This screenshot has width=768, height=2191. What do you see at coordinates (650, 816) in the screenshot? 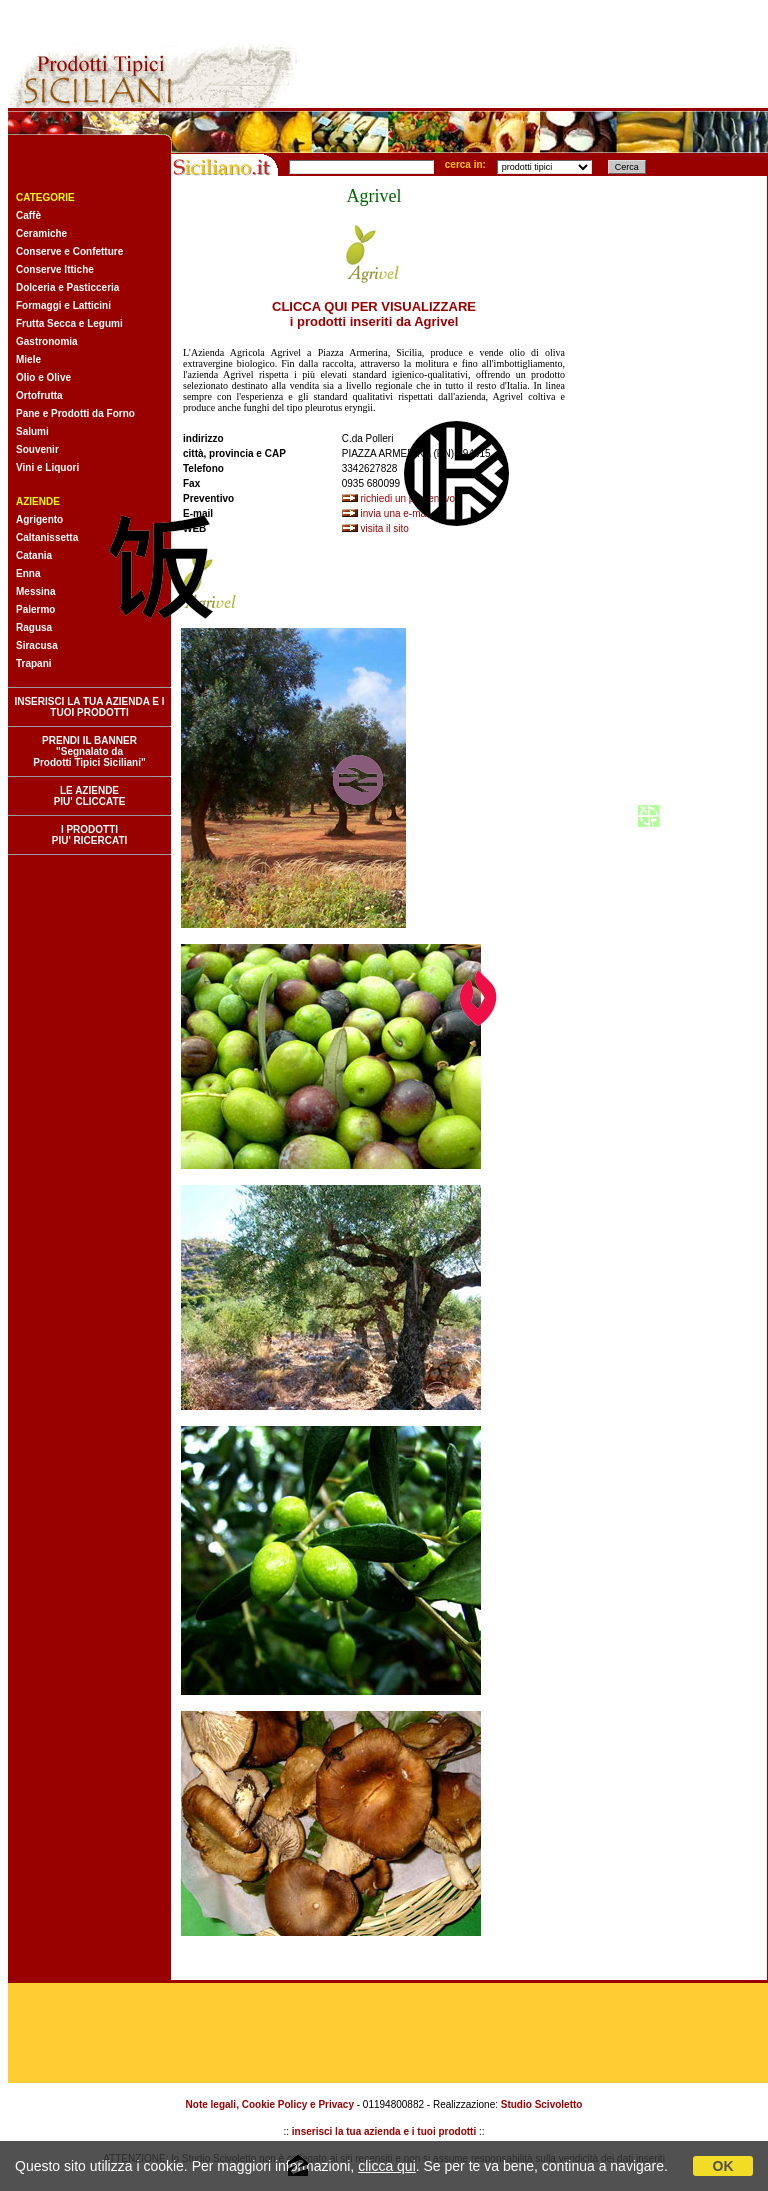
I see `open the geocaching app` at bounding box center [650, 816].